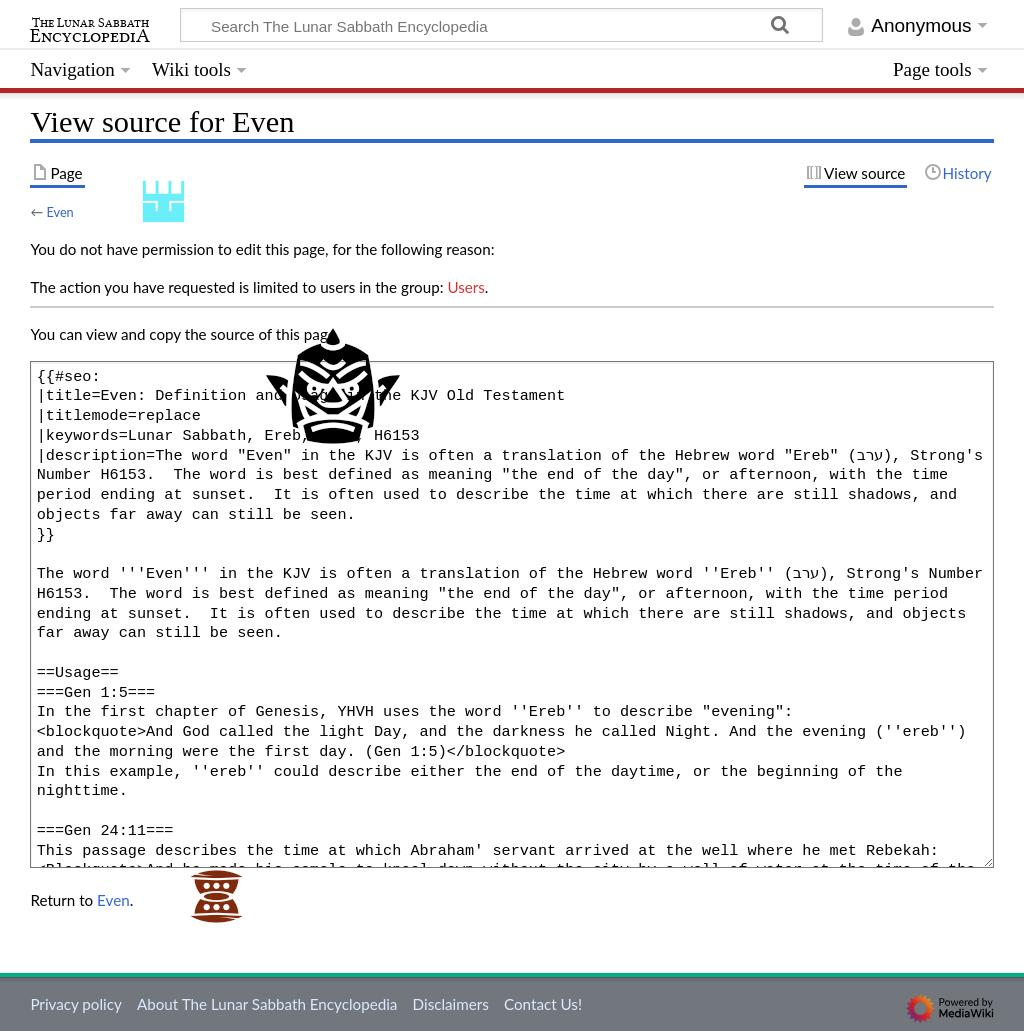 The width and height of the screenshot is (1024, 1031). Describe the element at coordinates (163, 201) in the screenshot. I see `castle or fortress icon for strategy games` at that location.